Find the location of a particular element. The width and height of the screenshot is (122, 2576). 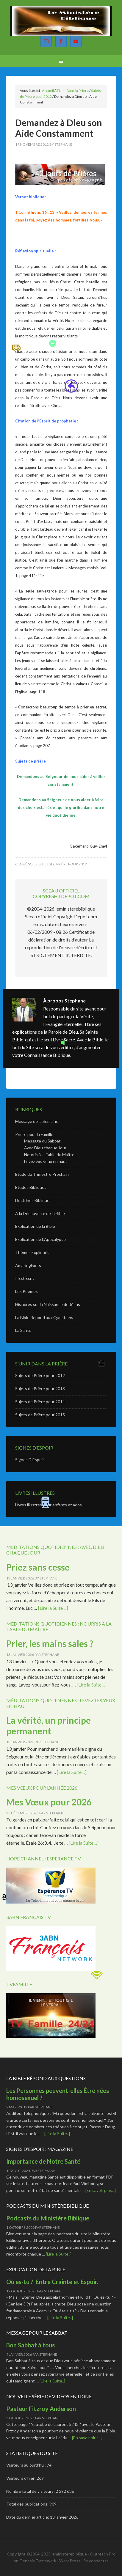

mute audio or sound is located at coordinates (63, 1043).